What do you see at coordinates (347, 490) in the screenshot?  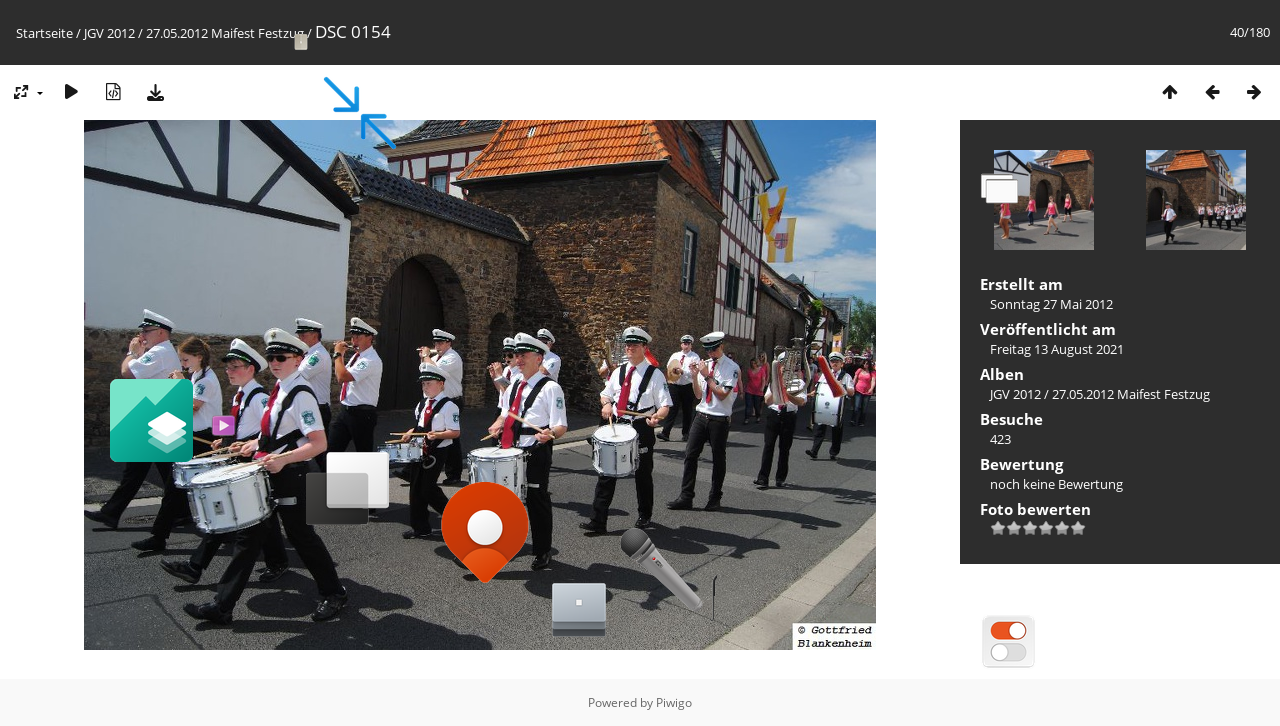 I see `open task view to see all open windows` at bounding box center [347, 490].